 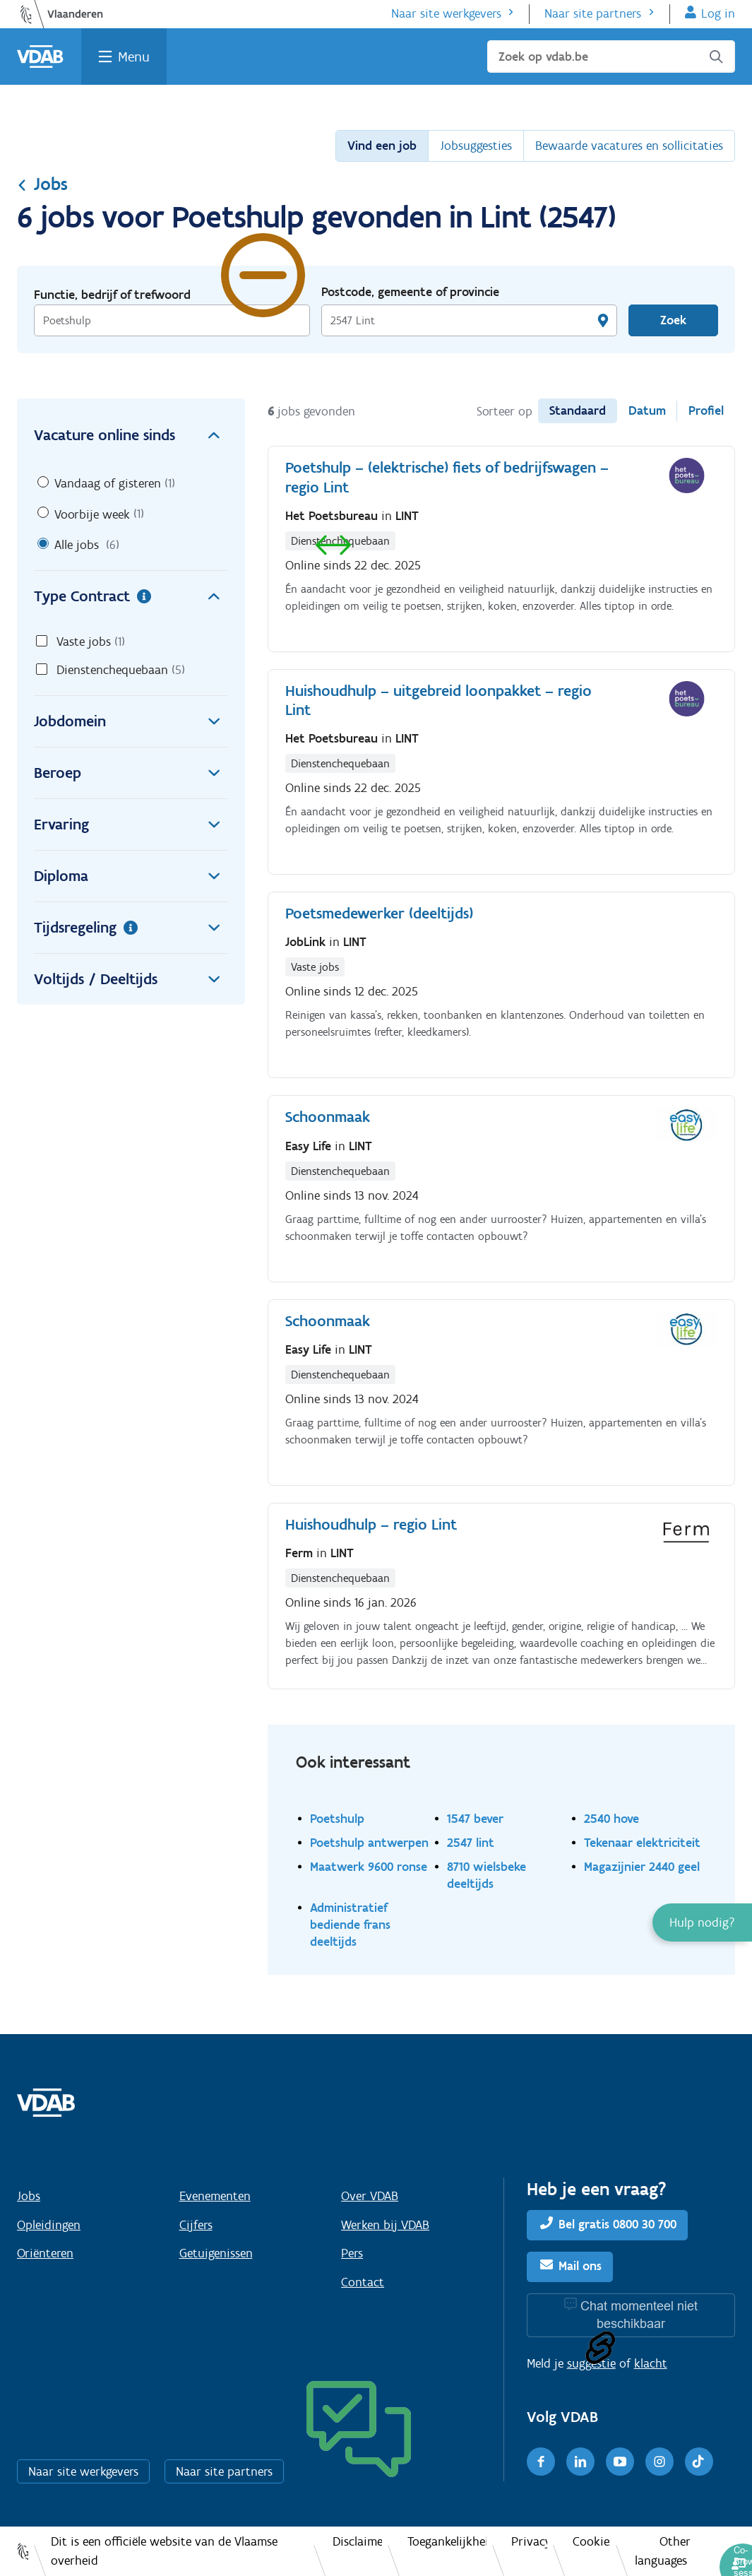 What do you see at coordinates (601, 2346) in the screenshot?
I see `link to Svelte framework documentation or resources` at bounding box center [601, 2346].